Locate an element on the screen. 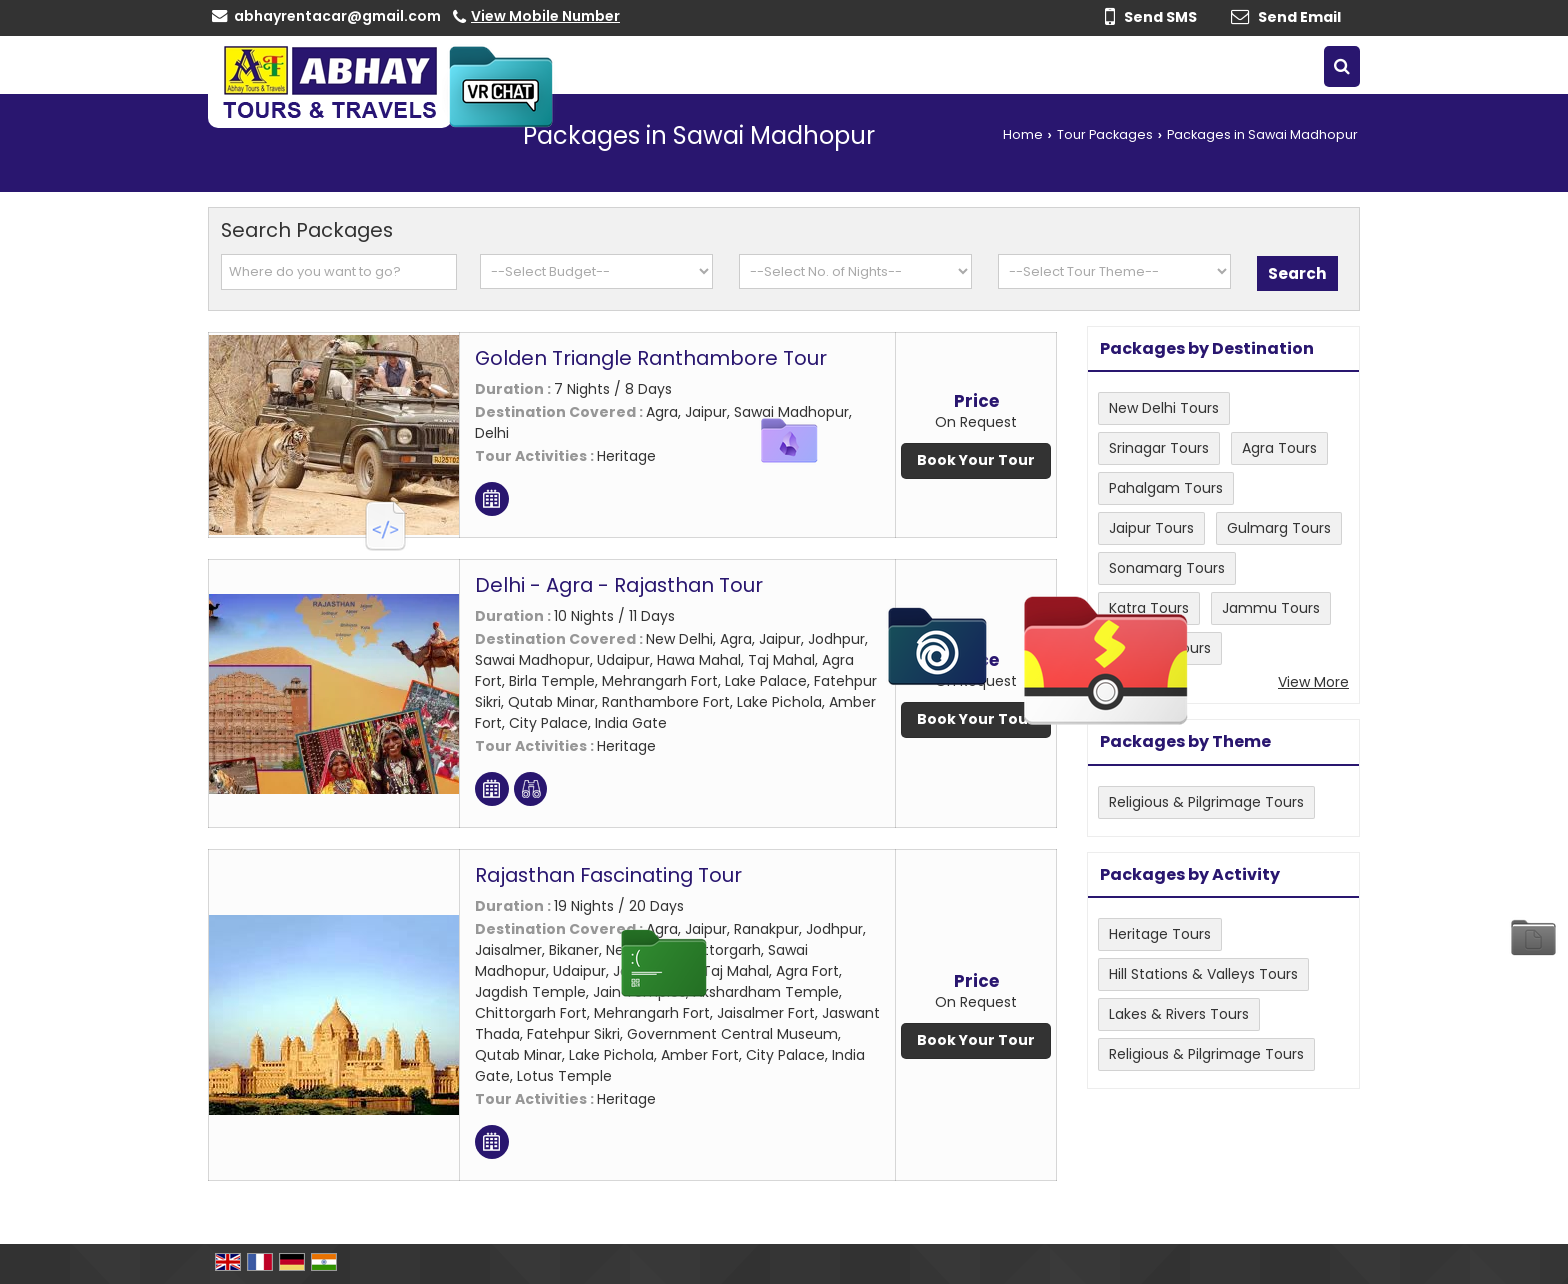 This screenshot has width=1568, height=1284. open ubisoft connect (uplay) game files folder is located at coordinates (937, 649).